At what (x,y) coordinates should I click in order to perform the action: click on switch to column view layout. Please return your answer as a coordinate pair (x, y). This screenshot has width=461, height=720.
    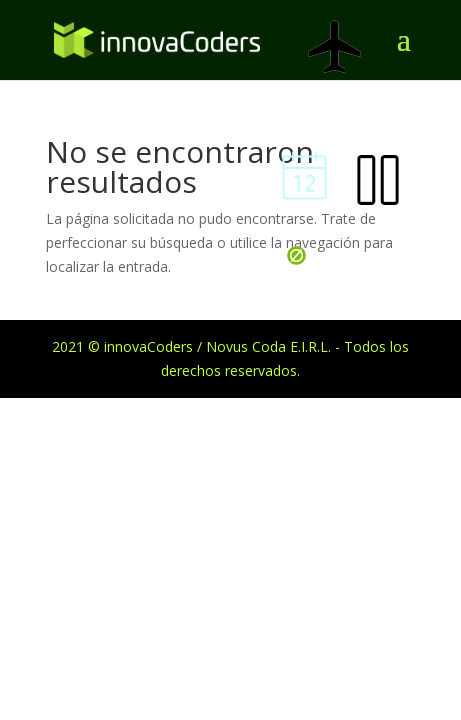
    Looking at the image, I should click on (378, 180).